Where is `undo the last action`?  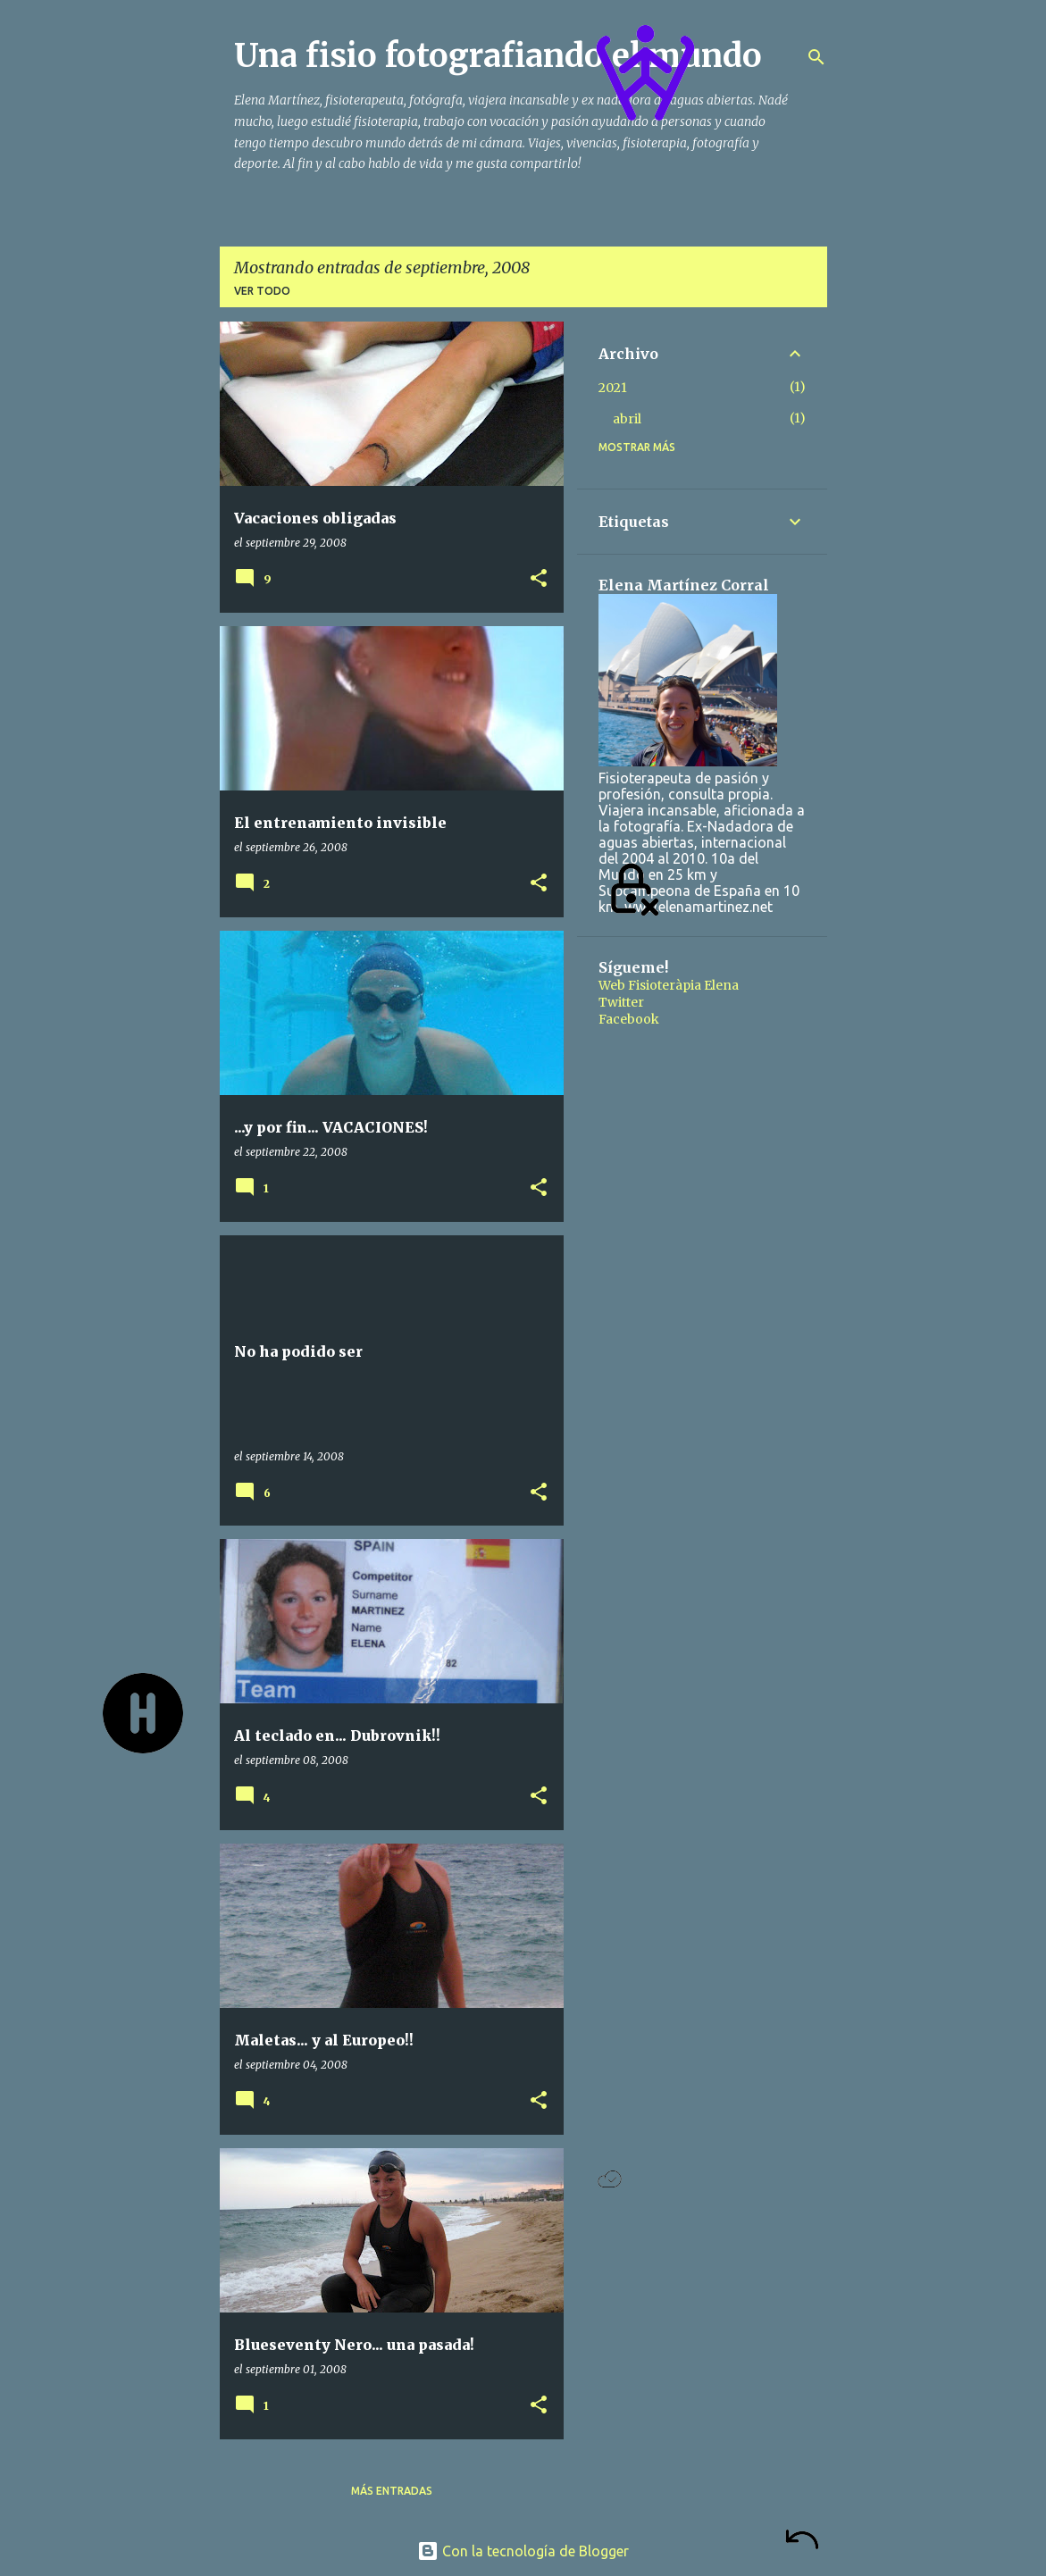
undo the last action is located at coordinates (802, 2539).